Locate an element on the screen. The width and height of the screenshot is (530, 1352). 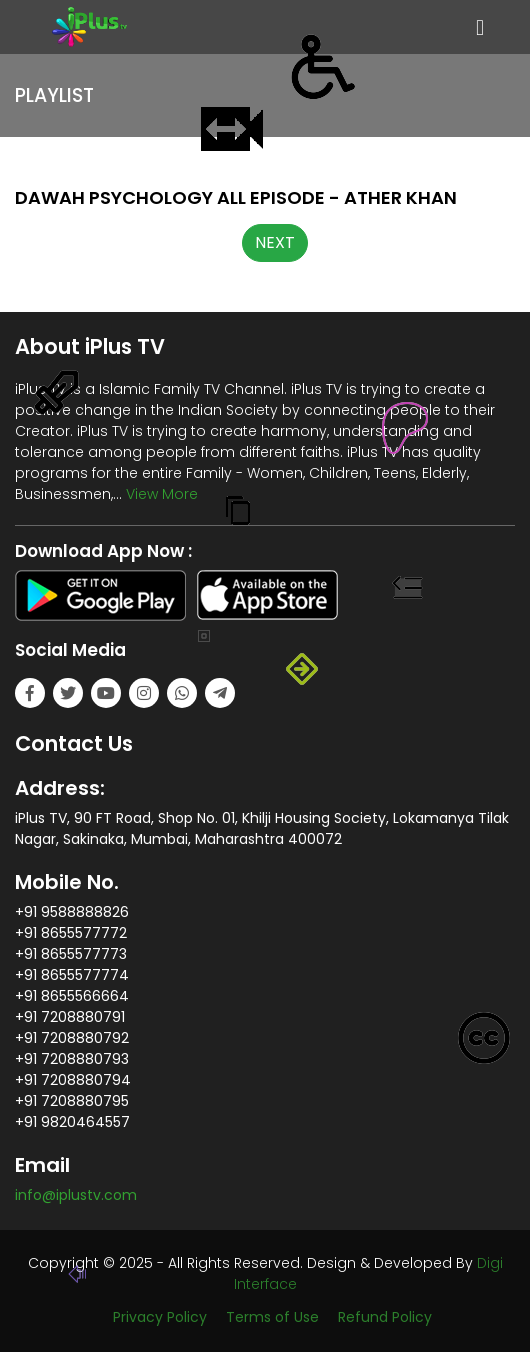
get directions or navigation guidance is located at coordinates (302, 669).